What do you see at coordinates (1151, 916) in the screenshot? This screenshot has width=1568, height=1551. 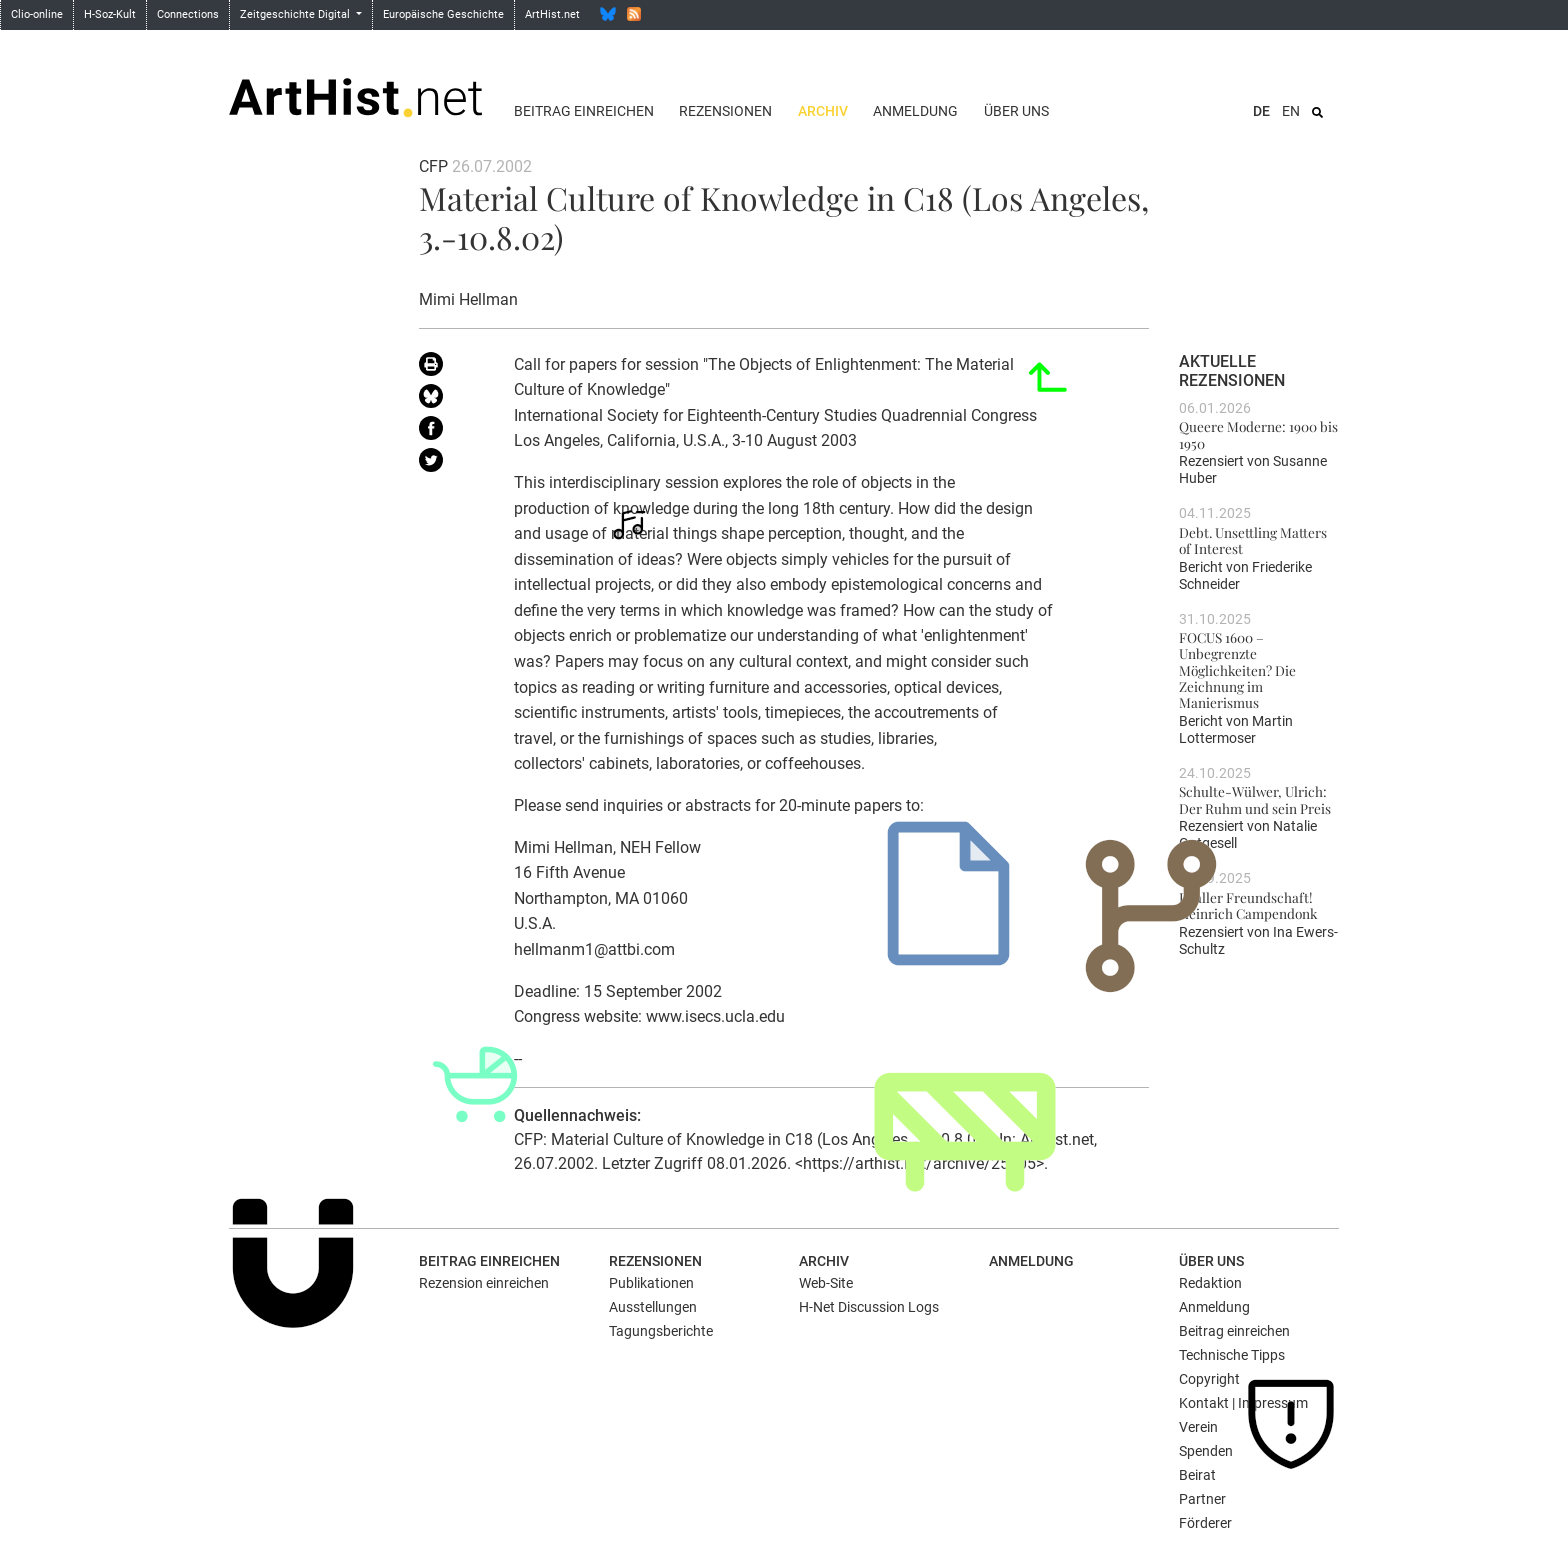 I see `view repository branches` at bounding box center [1151, 916].